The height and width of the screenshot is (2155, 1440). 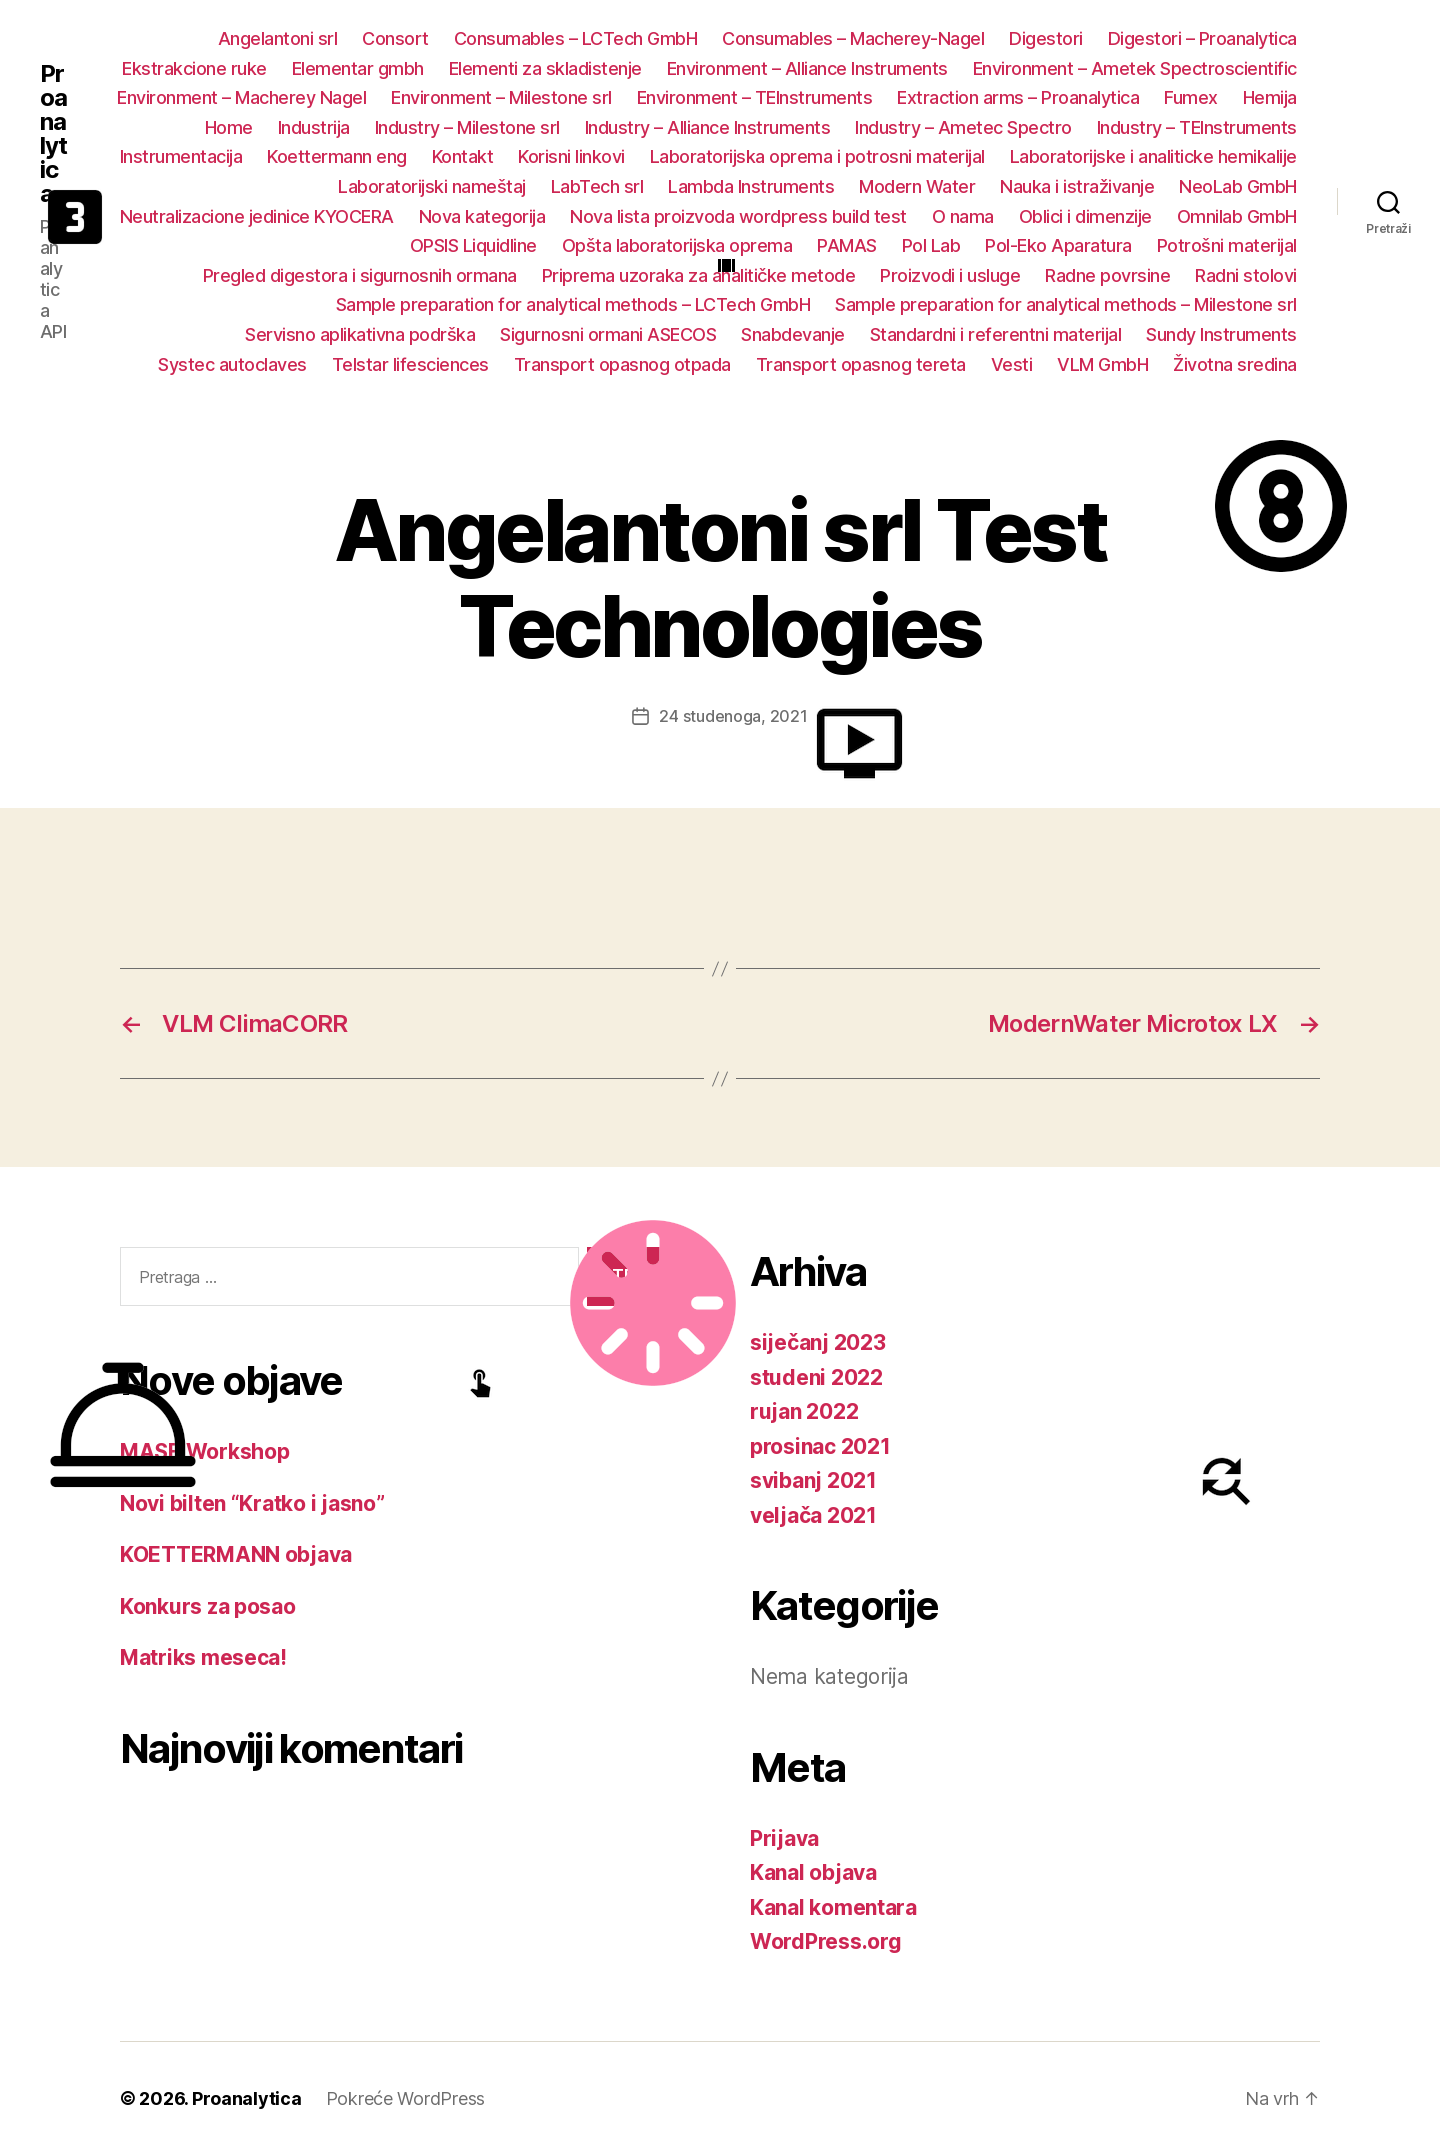 What do you see at coordinates (75, 217) in the screenshot?
I see `step 3 in a multi-step process` at bounding box center [75, 217].